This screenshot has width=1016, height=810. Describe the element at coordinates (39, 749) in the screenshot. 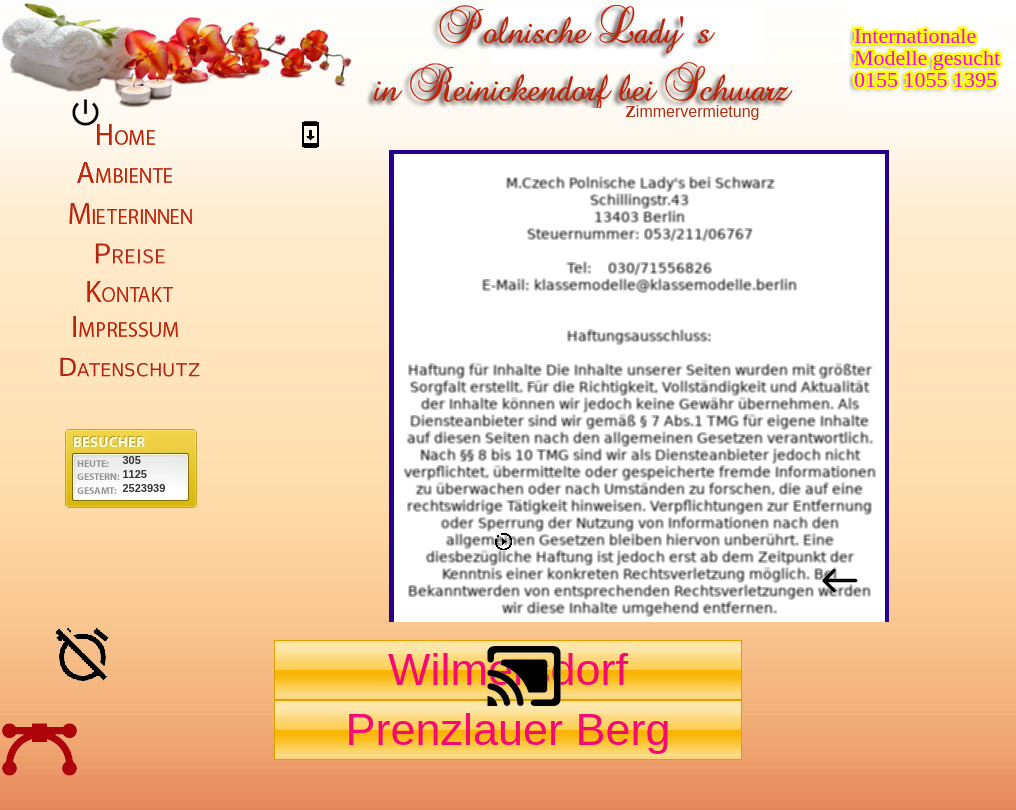

I see `access vector editing tools` at that location.